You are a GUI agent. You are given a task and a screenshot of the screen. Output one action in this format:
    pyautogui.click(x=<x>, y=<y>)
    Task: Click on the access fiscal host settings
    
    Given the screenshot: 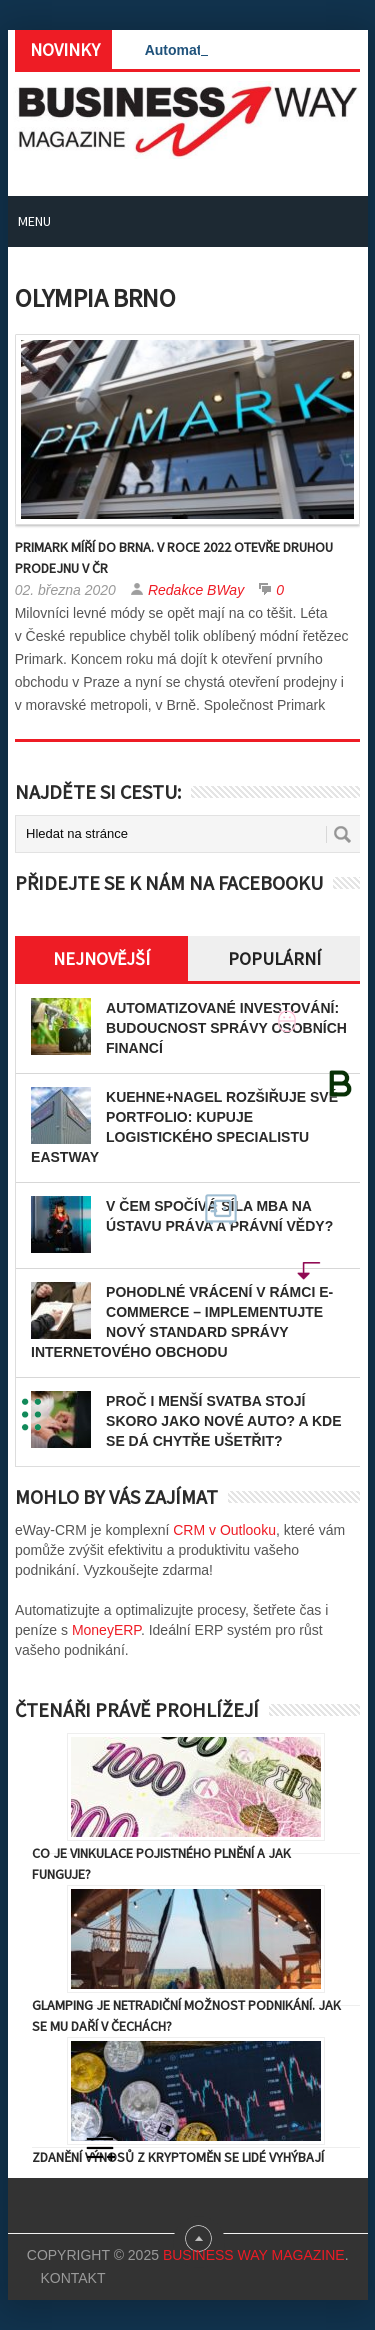 What is the action you would take?
    pyautogui.click(x=221, y=1210)
    